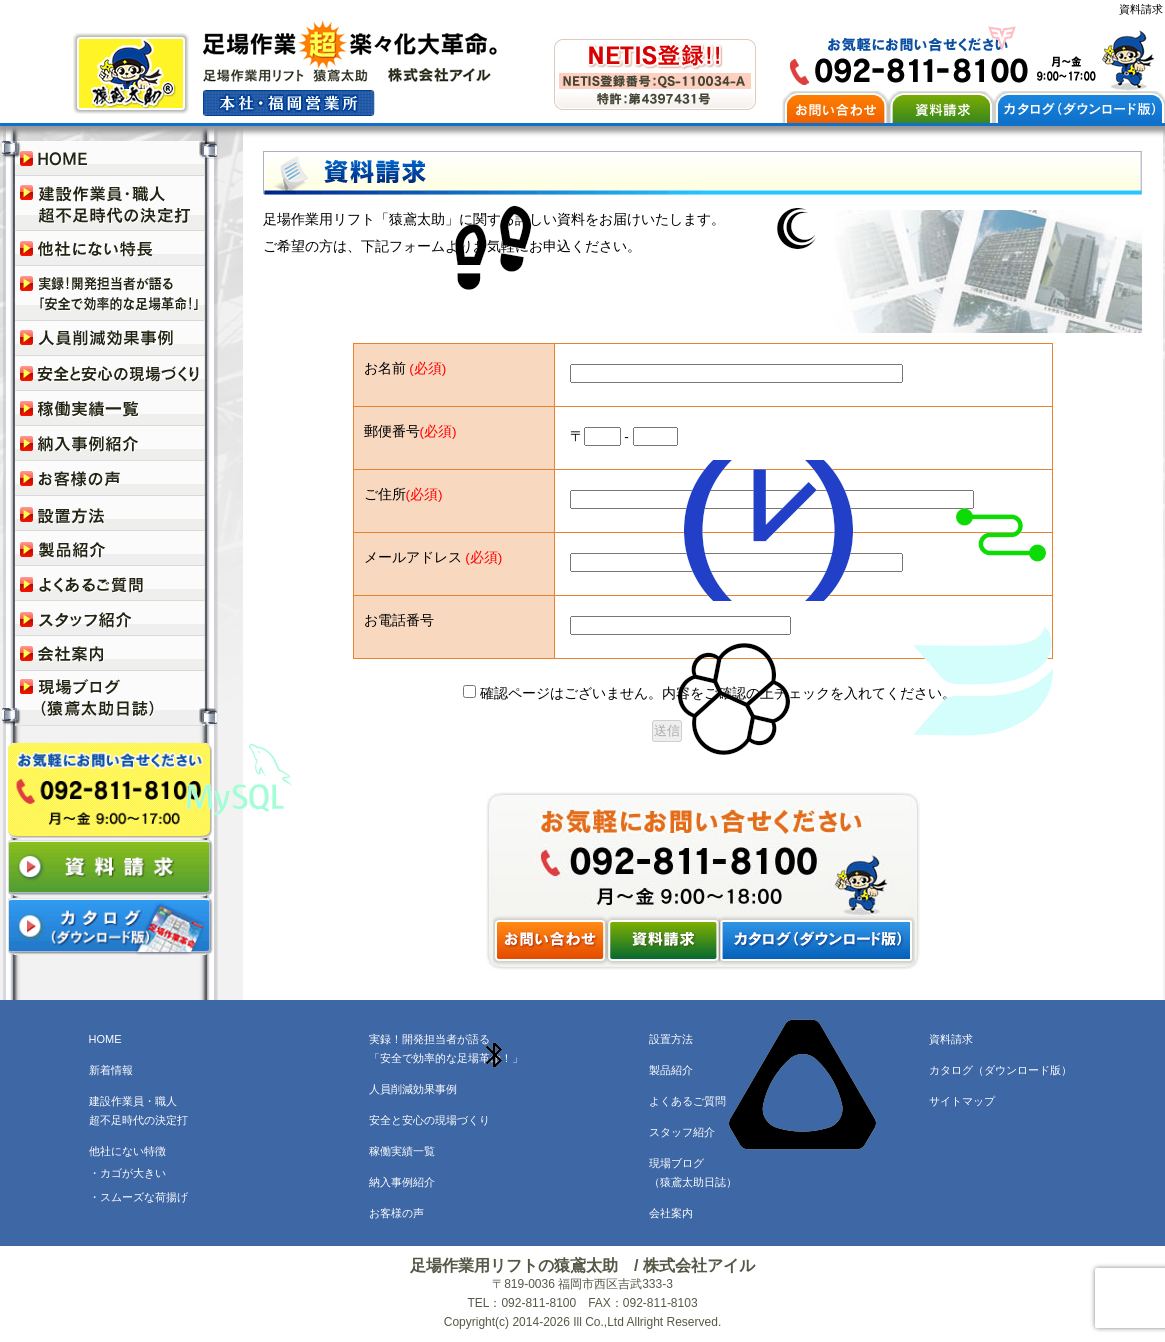 The width and height of the screenshot is (1165, 1342). Describe the element at coordinates (494, 1055) in the screenshot. I see `toggle bluetooth connectivity on or off` at that location.